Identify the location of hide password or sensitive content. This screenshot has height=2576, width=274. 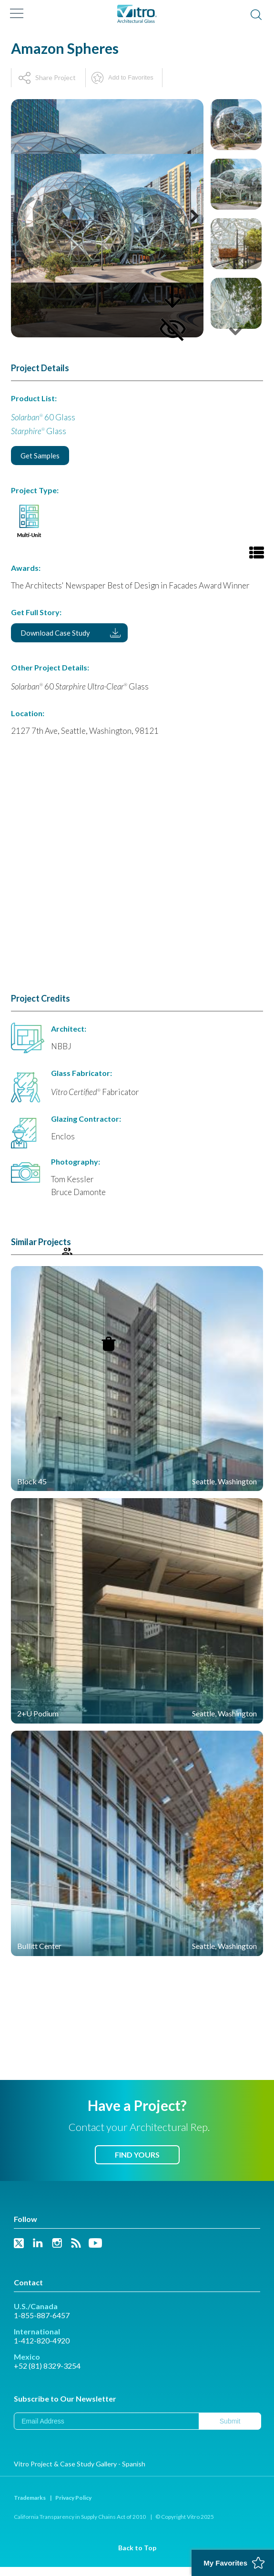
(173, 329).